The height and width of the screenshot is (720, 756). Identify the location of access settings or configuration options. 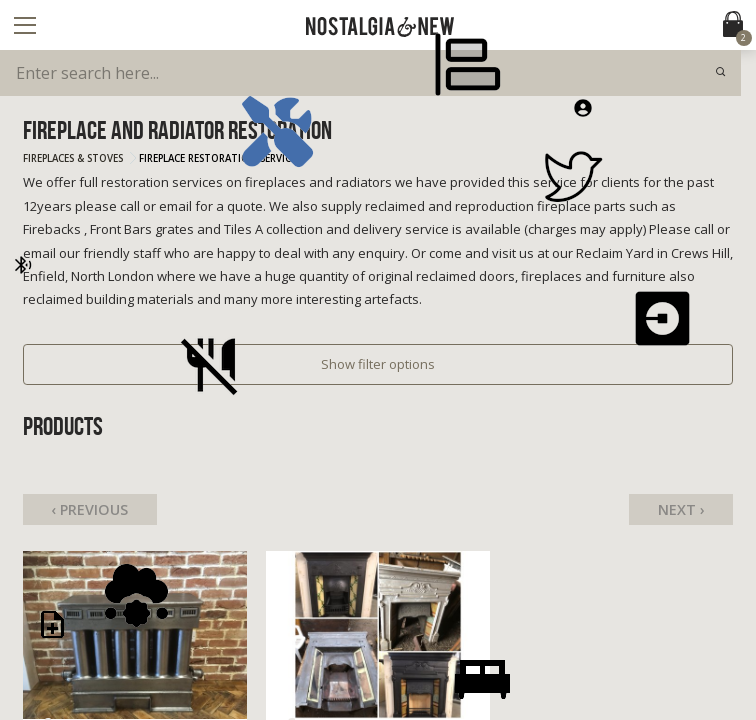
(277, 131).